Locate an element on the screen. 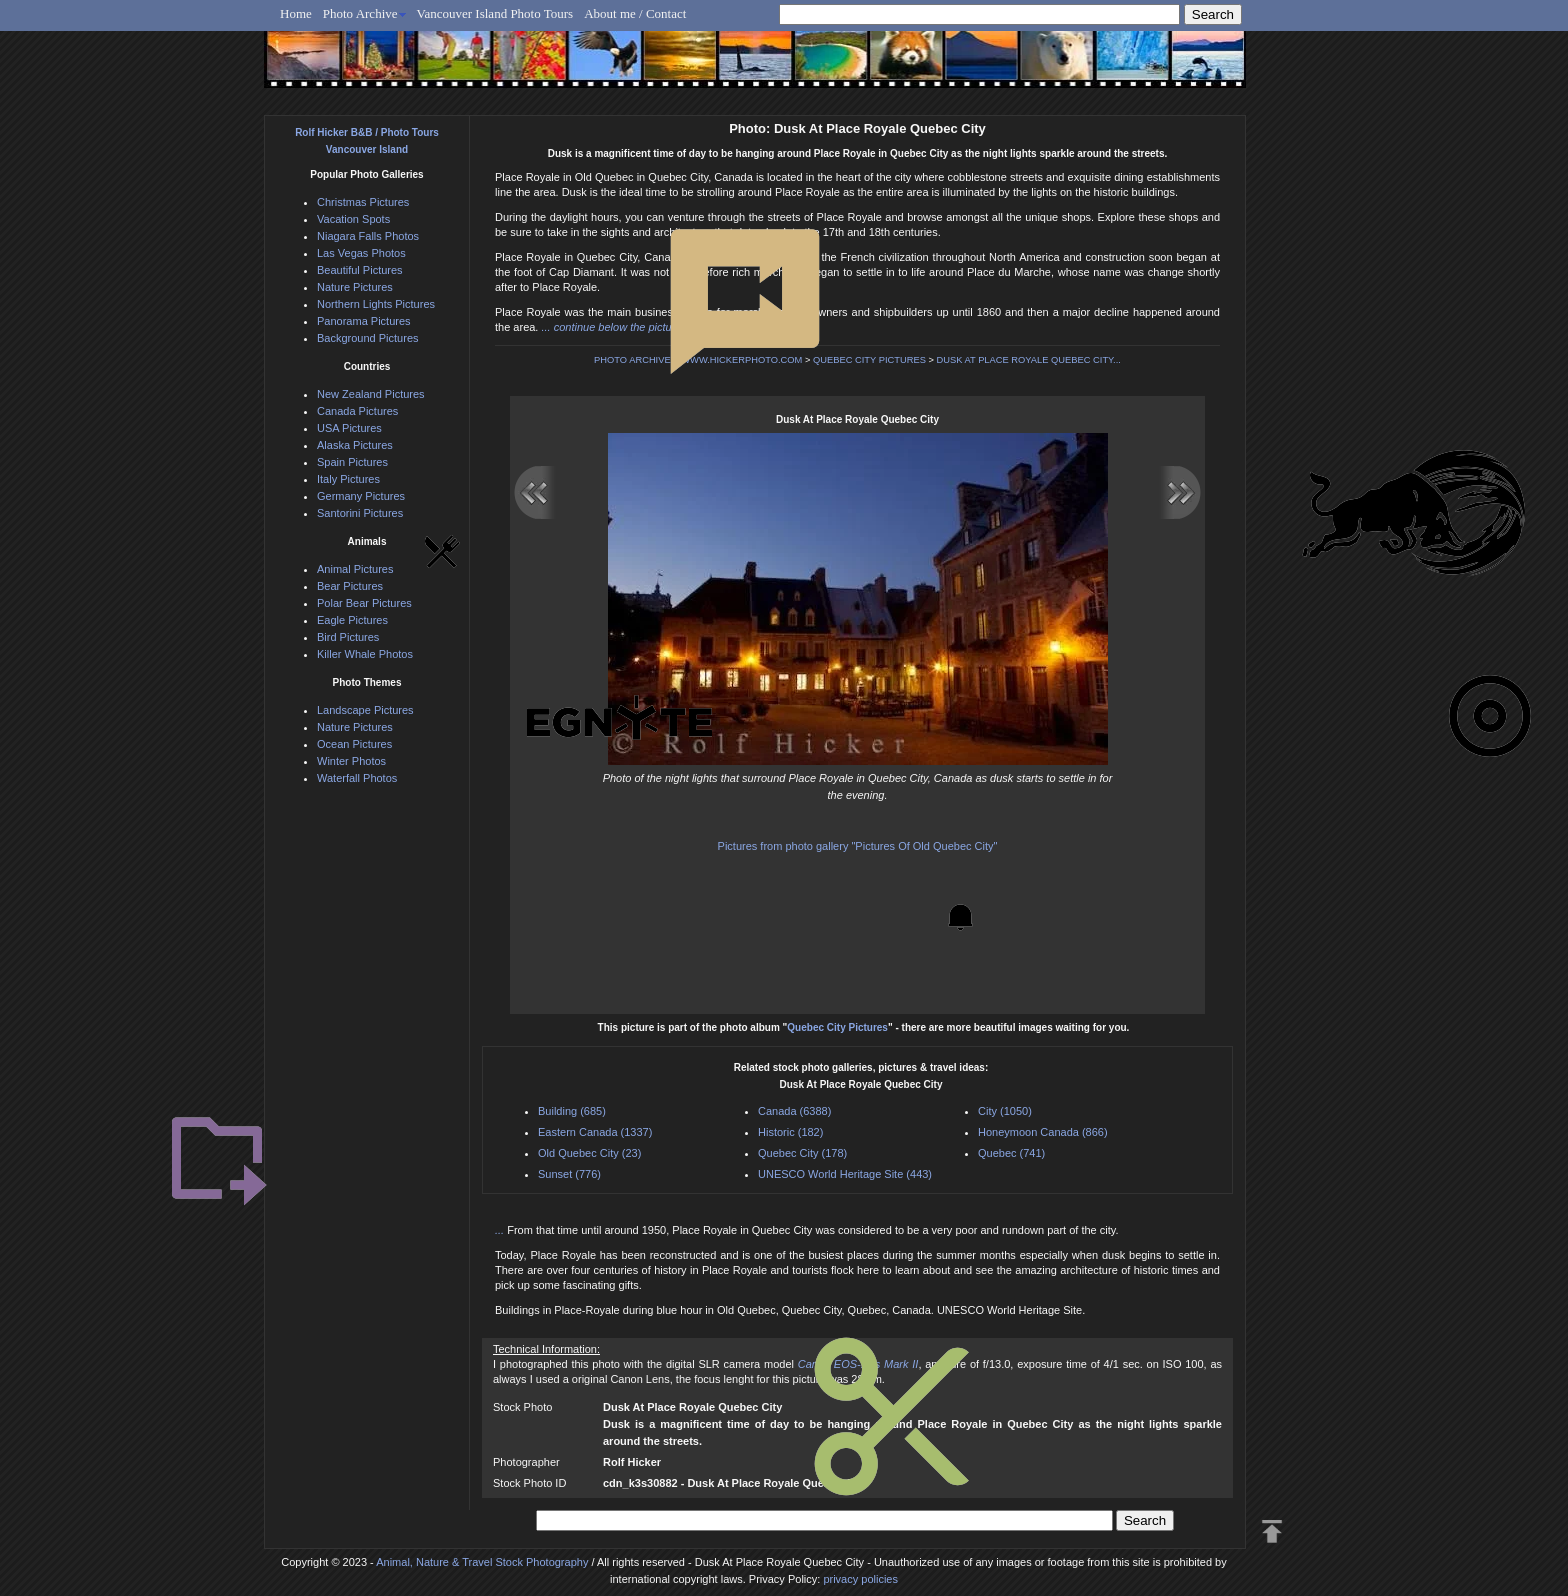 The width and height of the screenshot is (1568, 1596). cut selected content is located at coordinates (893, 1416).